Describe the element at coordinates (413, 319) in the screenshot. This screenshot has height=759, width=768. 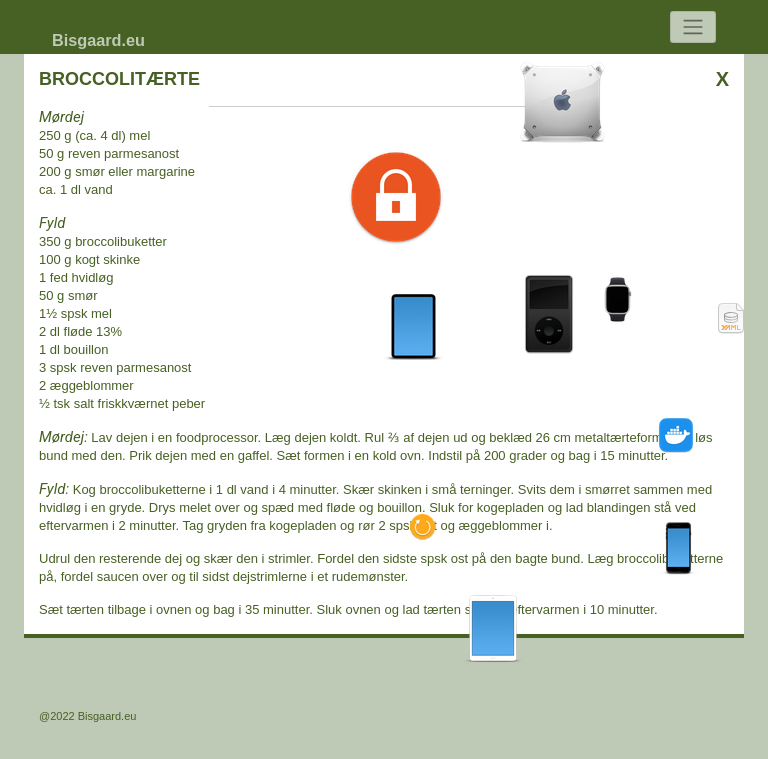
I see `represents a connected iPad Mini device` at that location.